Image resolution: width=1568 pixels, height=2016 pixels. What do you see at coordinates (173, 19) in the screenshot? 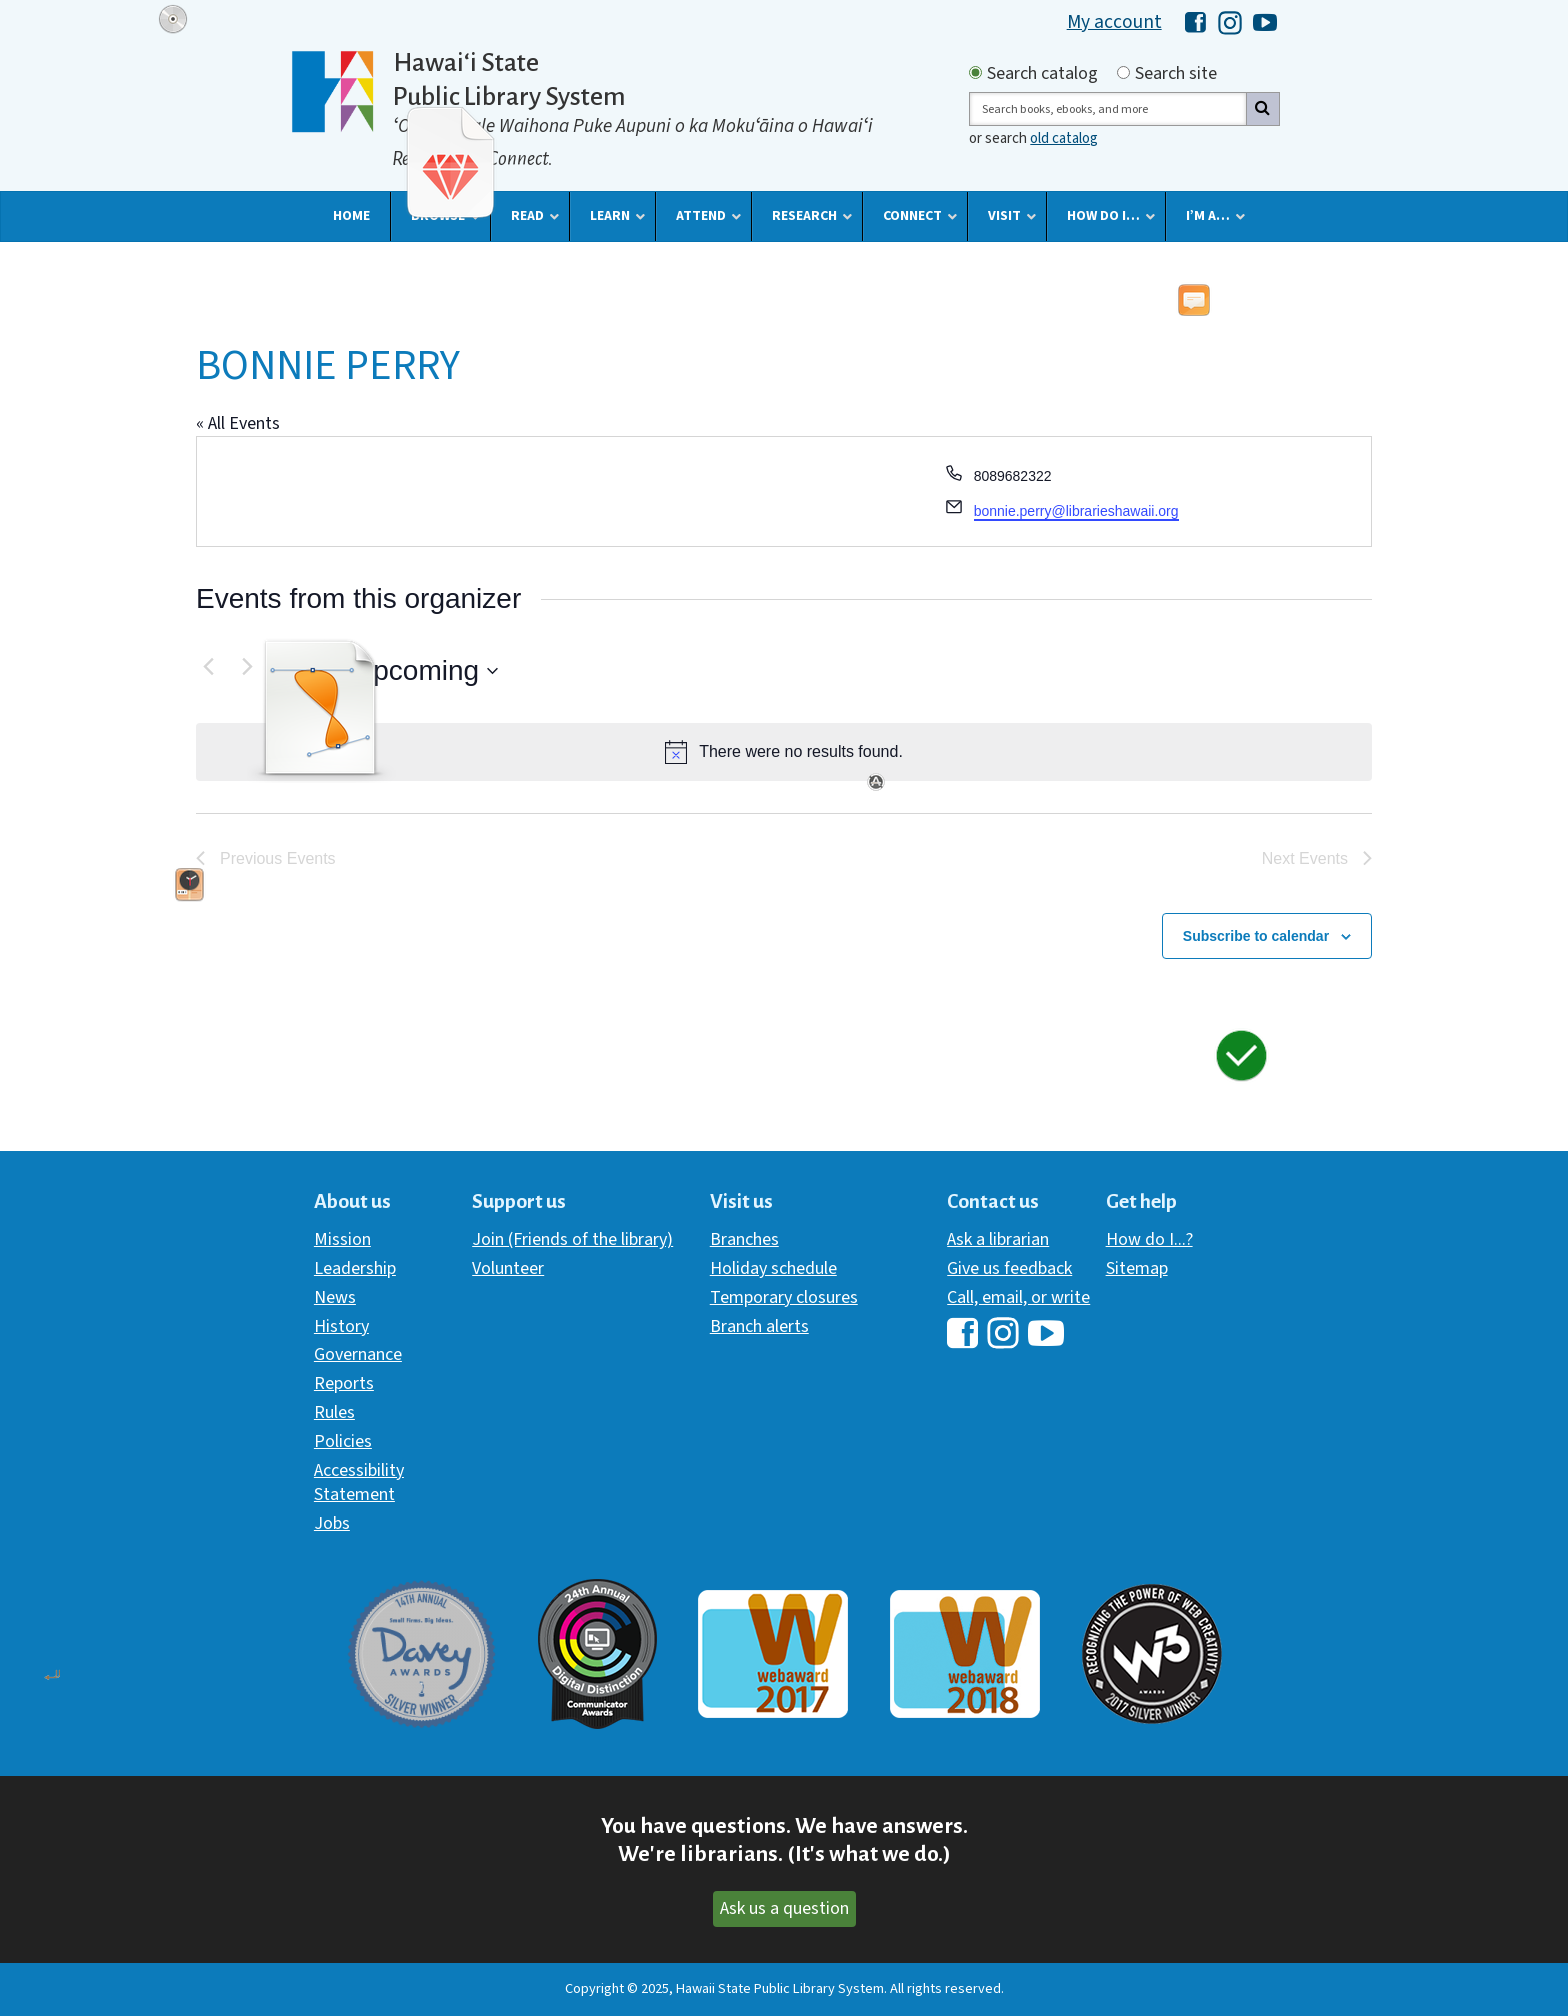
I see `indicates a DVD-RAM disc or optical media device` at bounding box center [173, 19].